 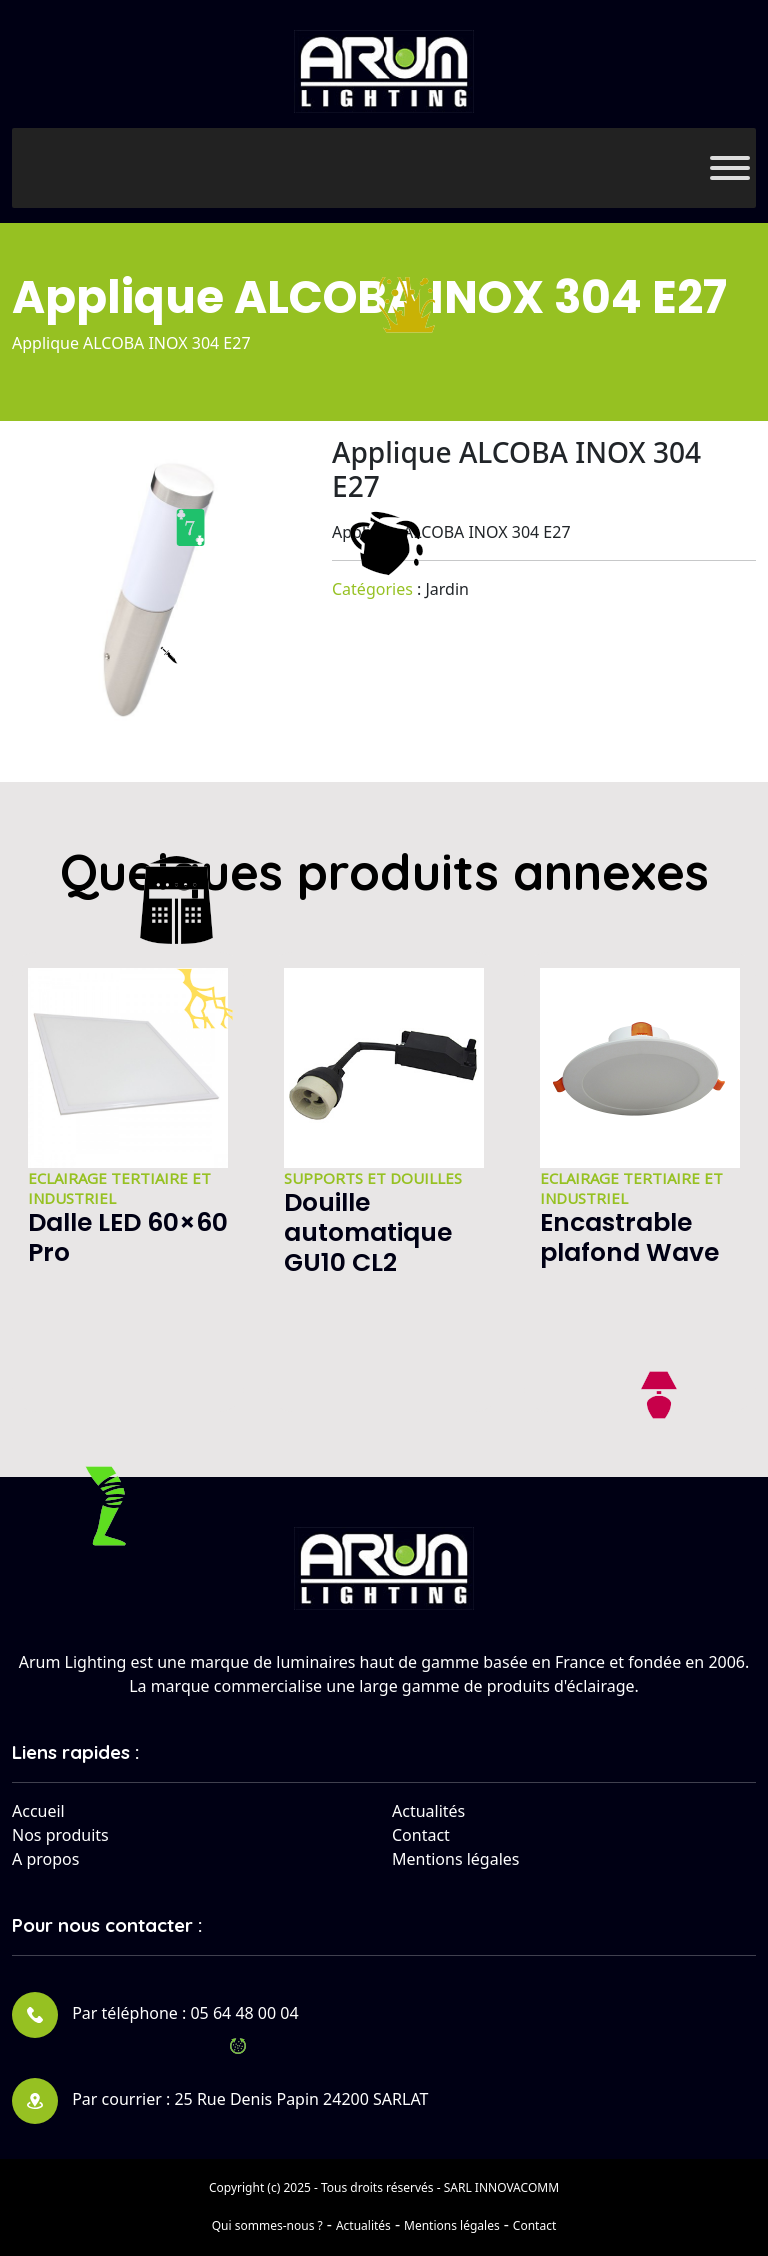 I want to click on indicates watering or irrigation action, so click(x=386, y=543).